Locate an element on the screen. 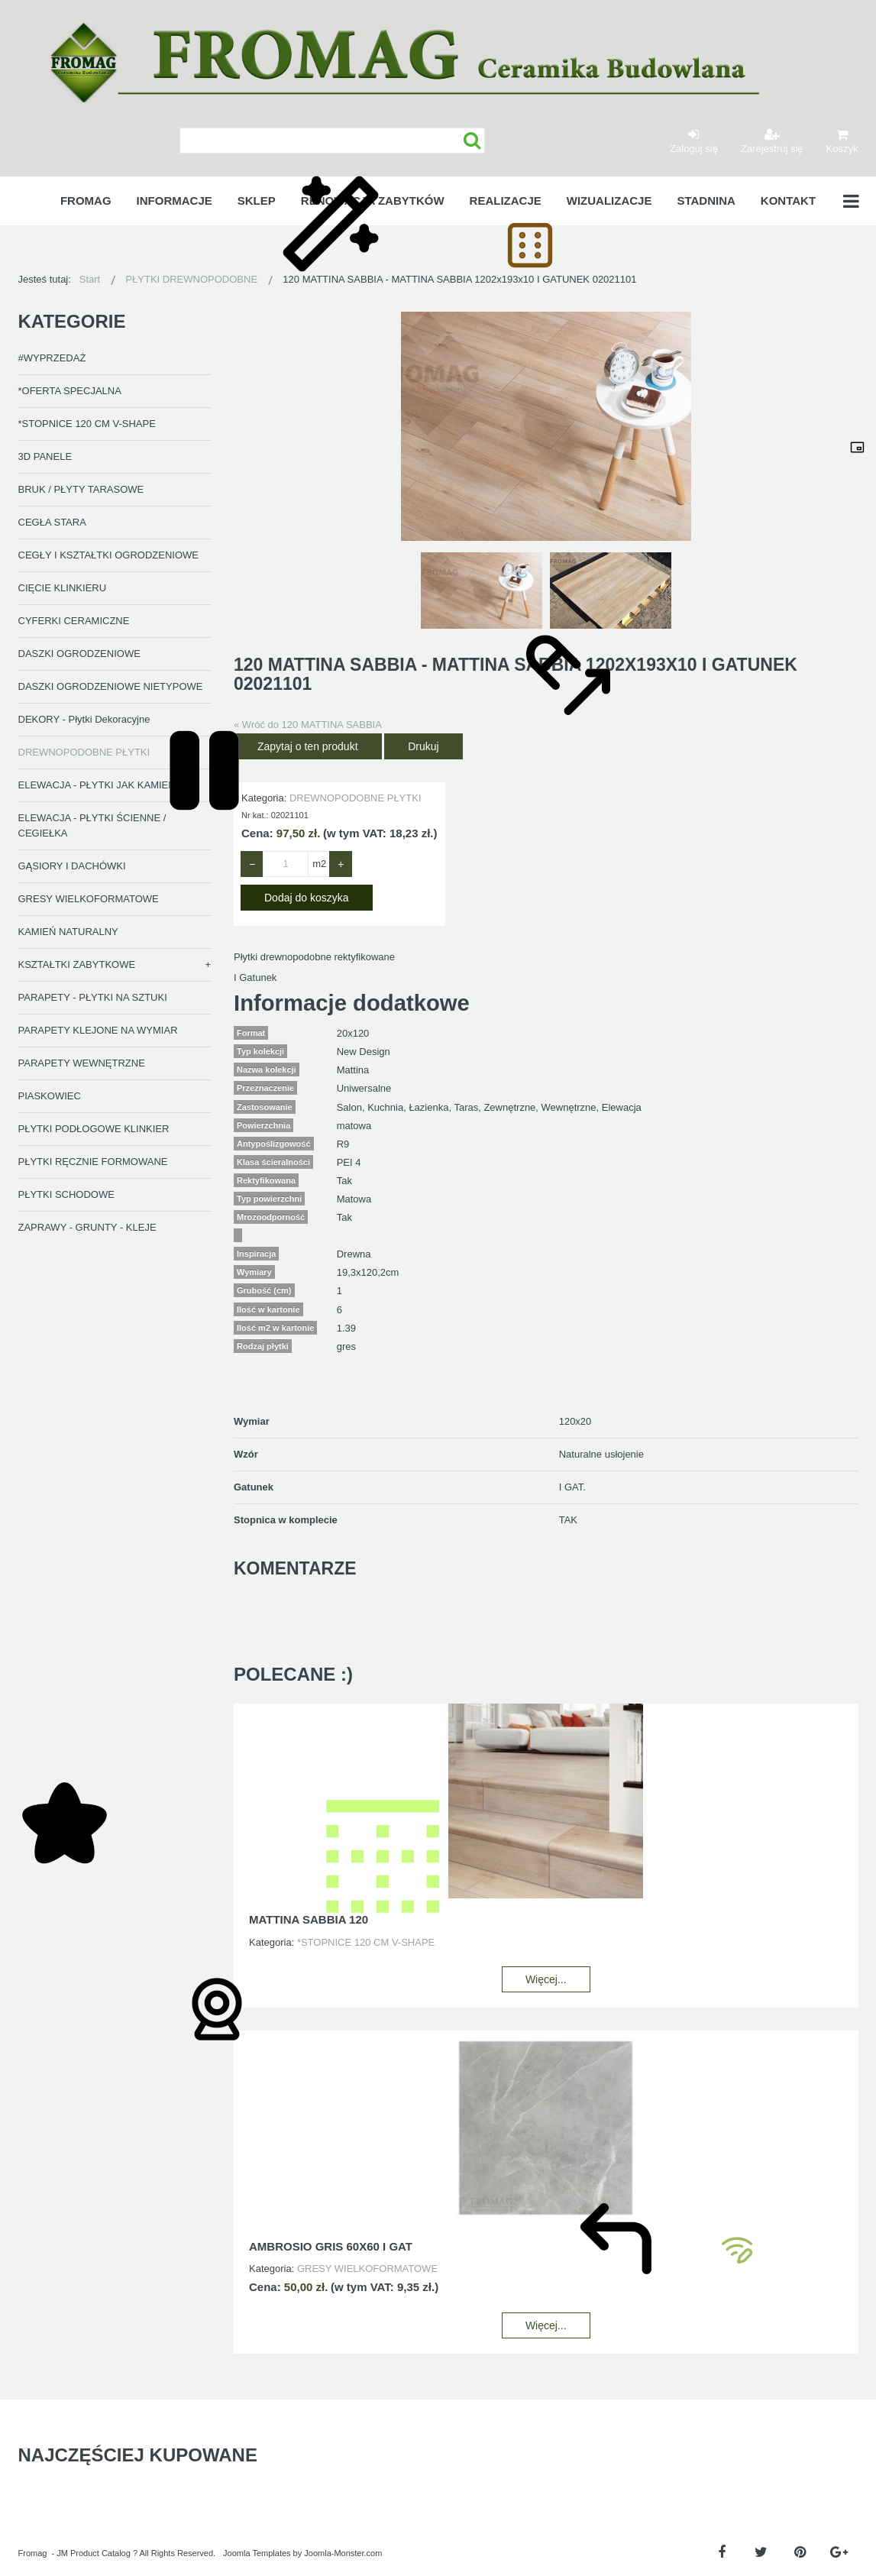 The height and width of the screenshot is (2576, 876). random selection or shuffle function is located at coordinates (530, 245).